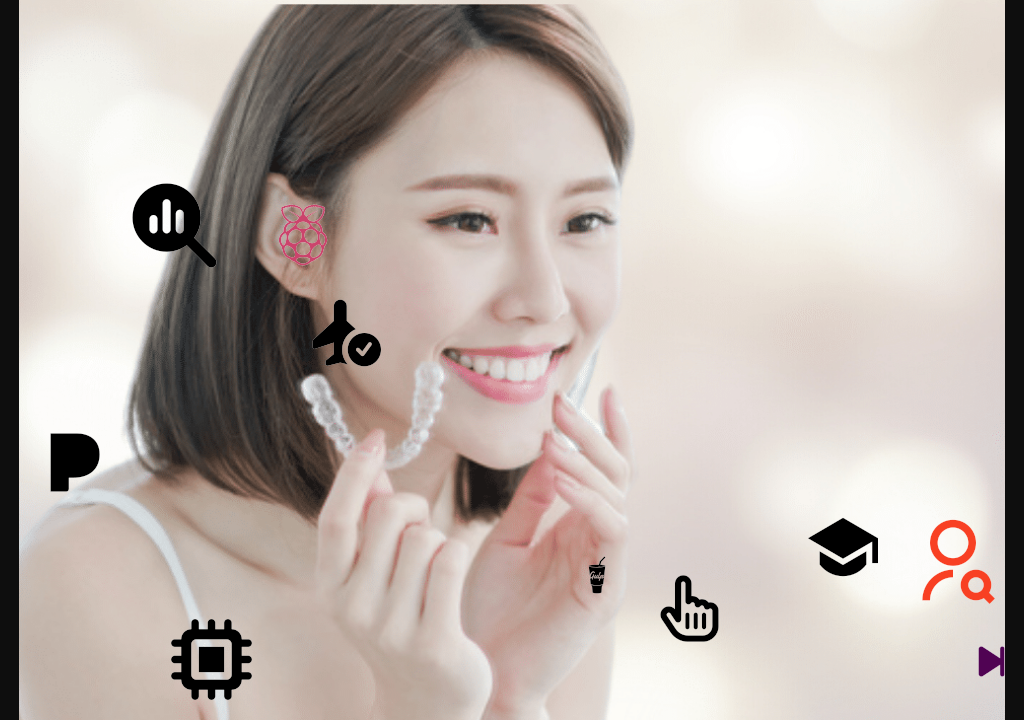 The width and height of the screenshot is (1024, 720). I want to click on search for a user or contact, so click(953, 562).